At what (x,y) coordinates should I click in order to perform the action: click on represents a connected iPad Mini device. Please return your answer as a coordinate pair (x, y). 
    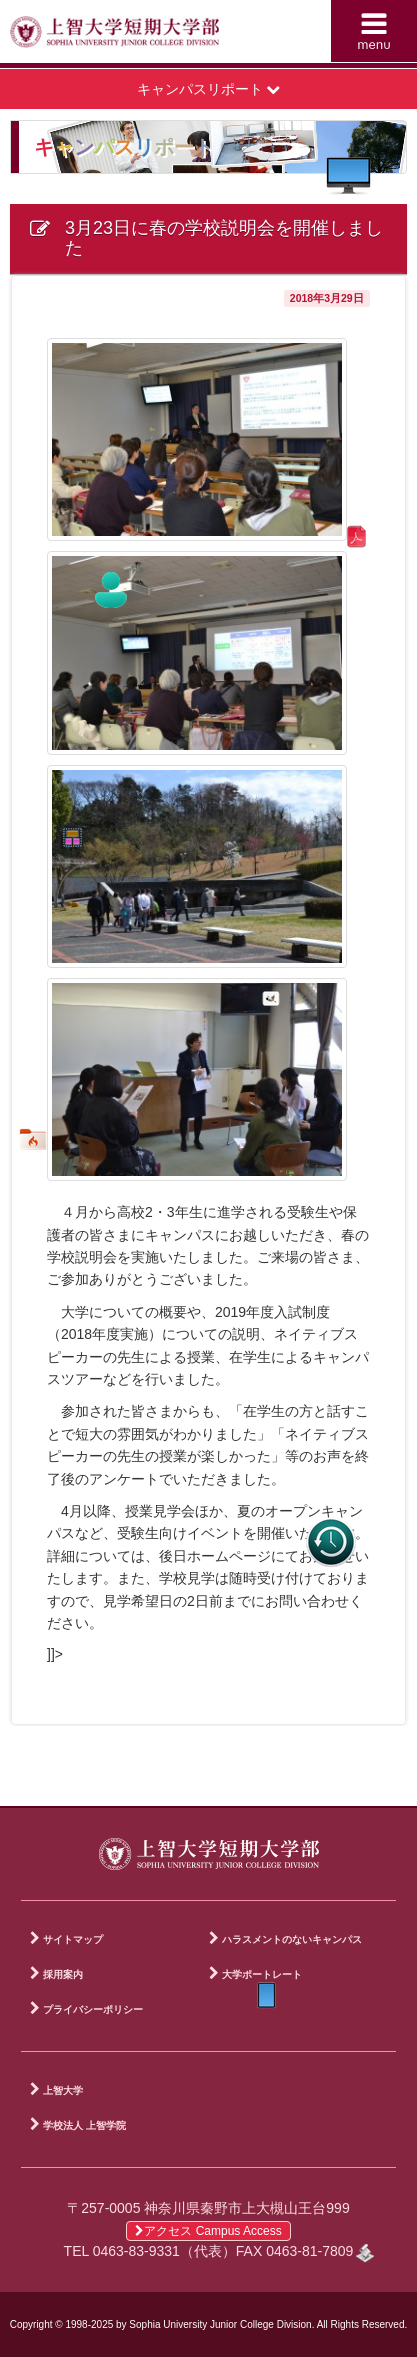
    Looking at the image, I should click on (266, 1992).